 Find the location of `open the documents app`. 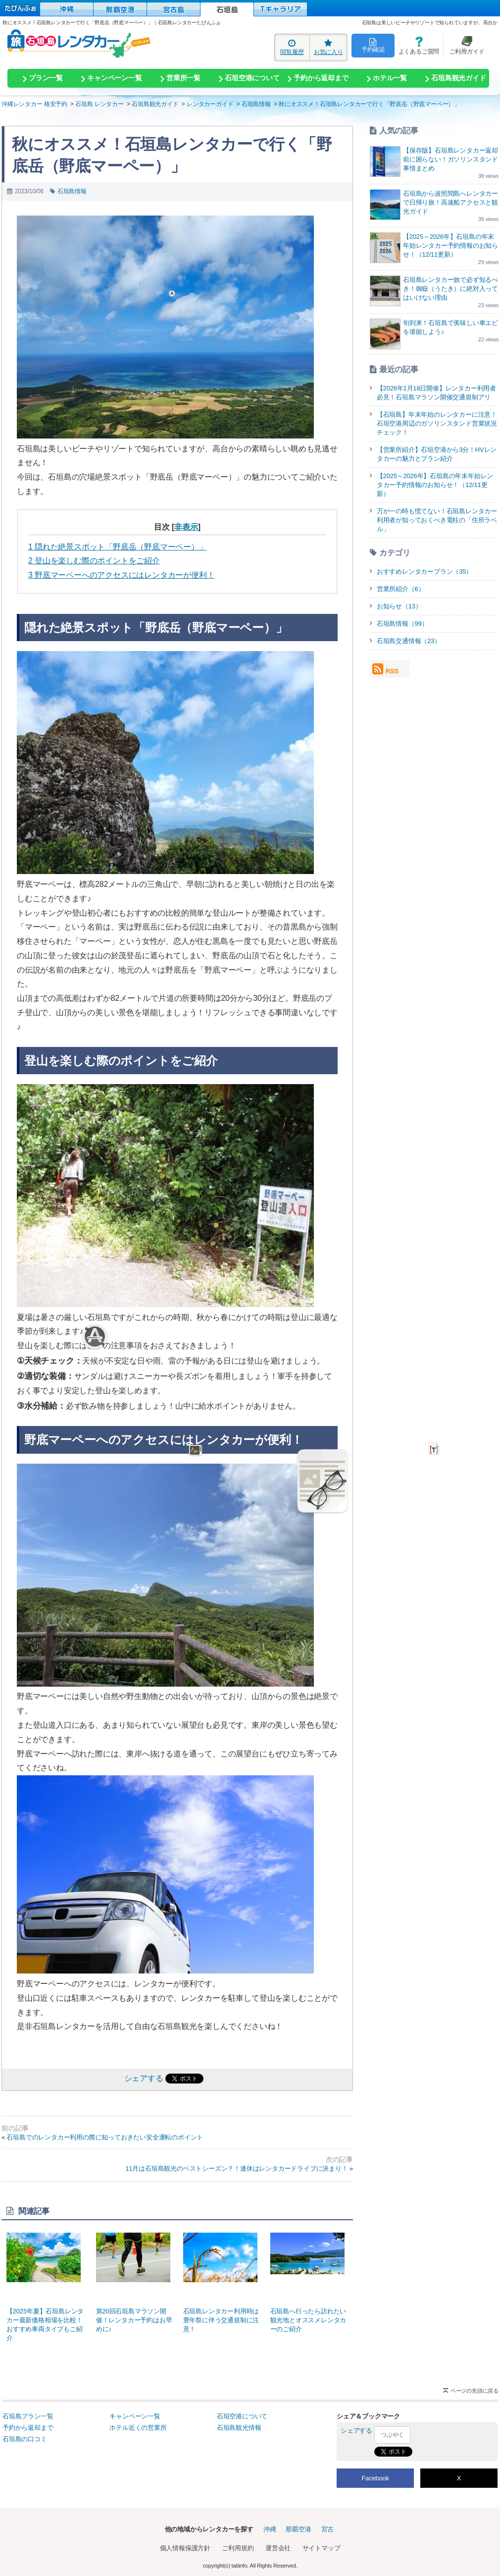

open the documents app is located at coordinates (322, 1481).